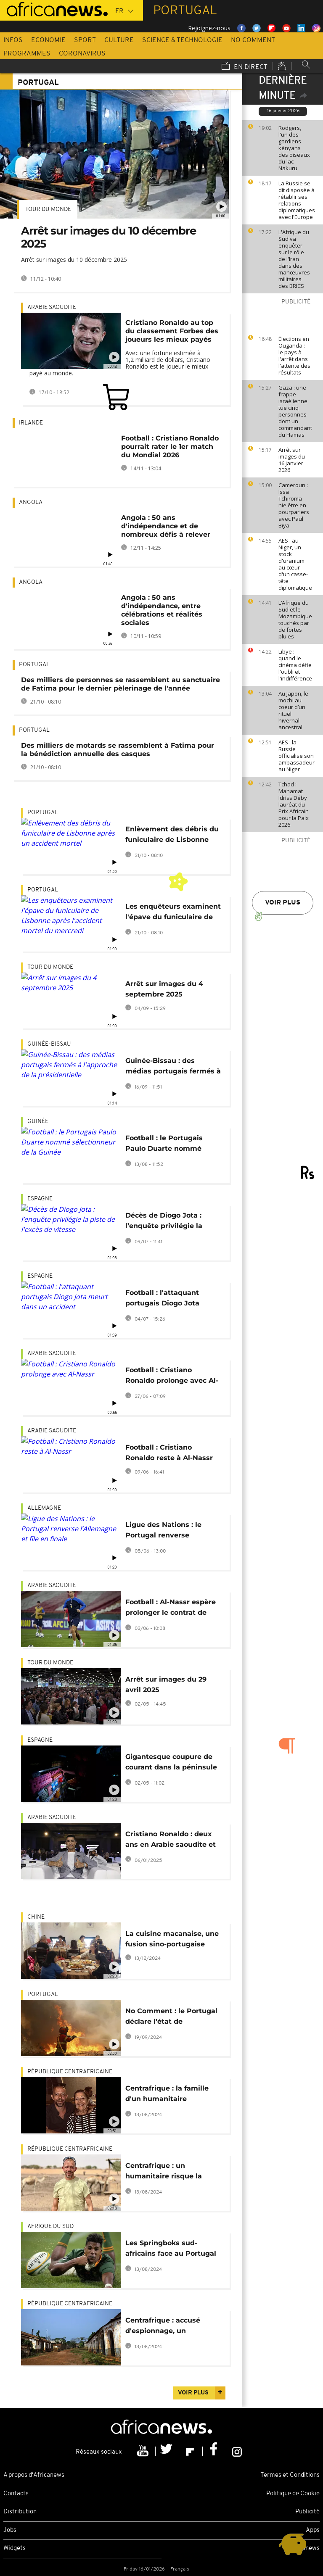  What do you see at coordinates (258, 916) in the screenshot?
I see `send a peace sign or friendly gesture` at bounding box center [258, 916].